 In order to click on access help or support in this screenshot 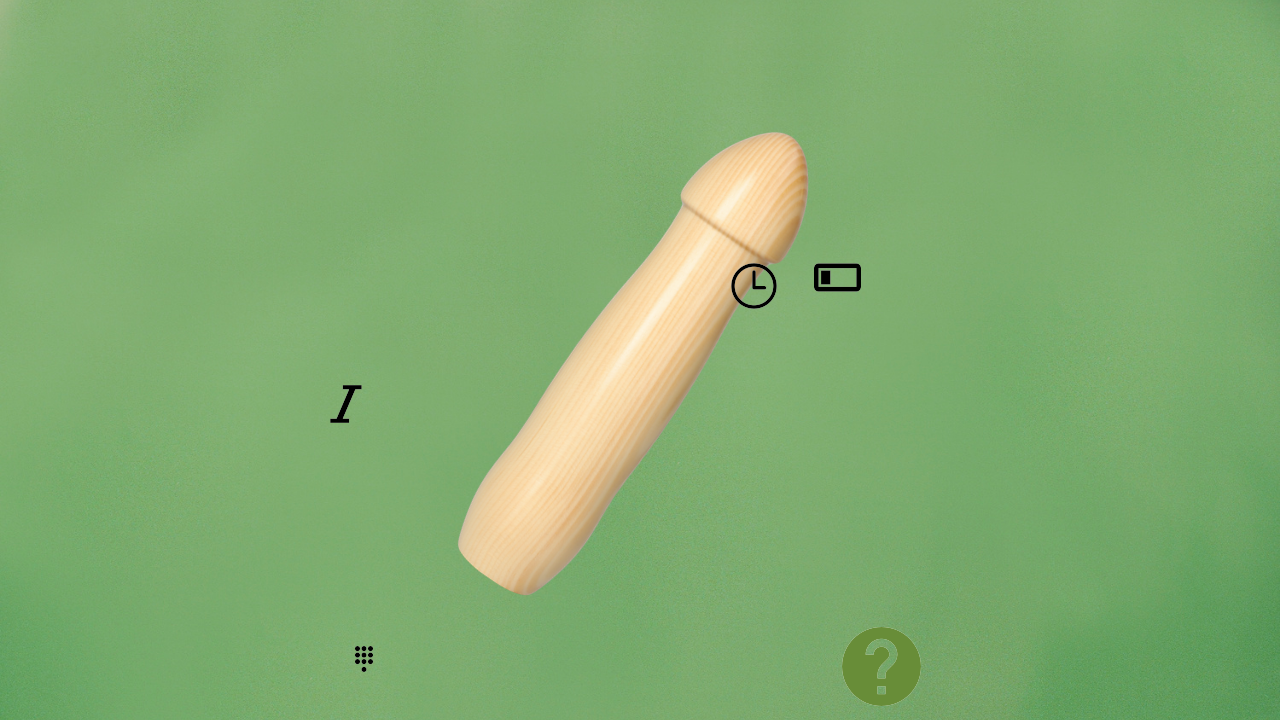, I will do `click(881, 666)`.